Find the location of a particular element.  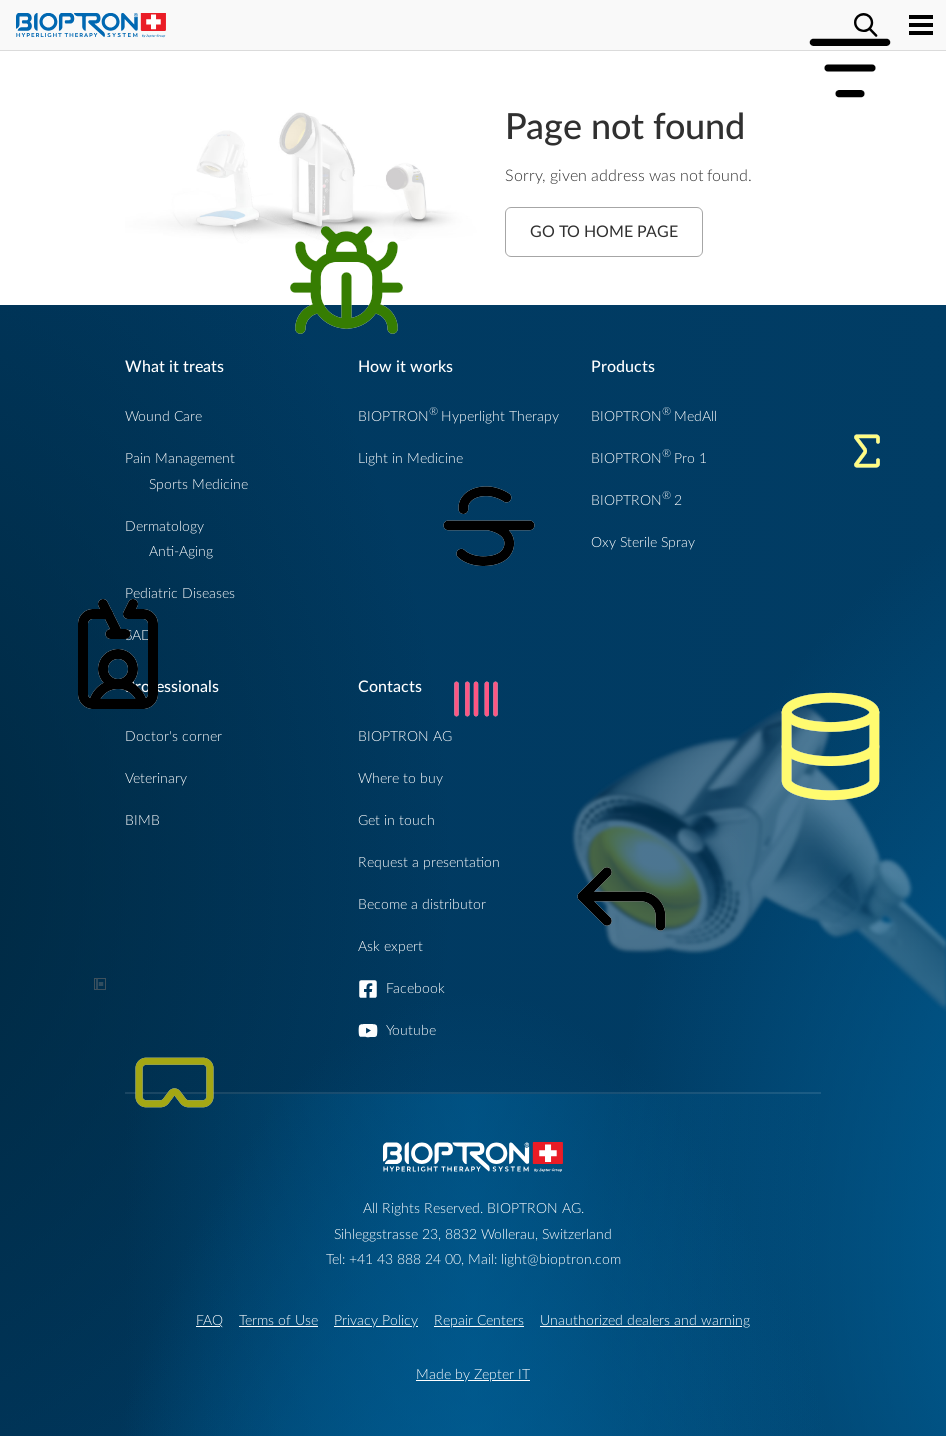

report a bug or issue is located at coordinates (346, 282).